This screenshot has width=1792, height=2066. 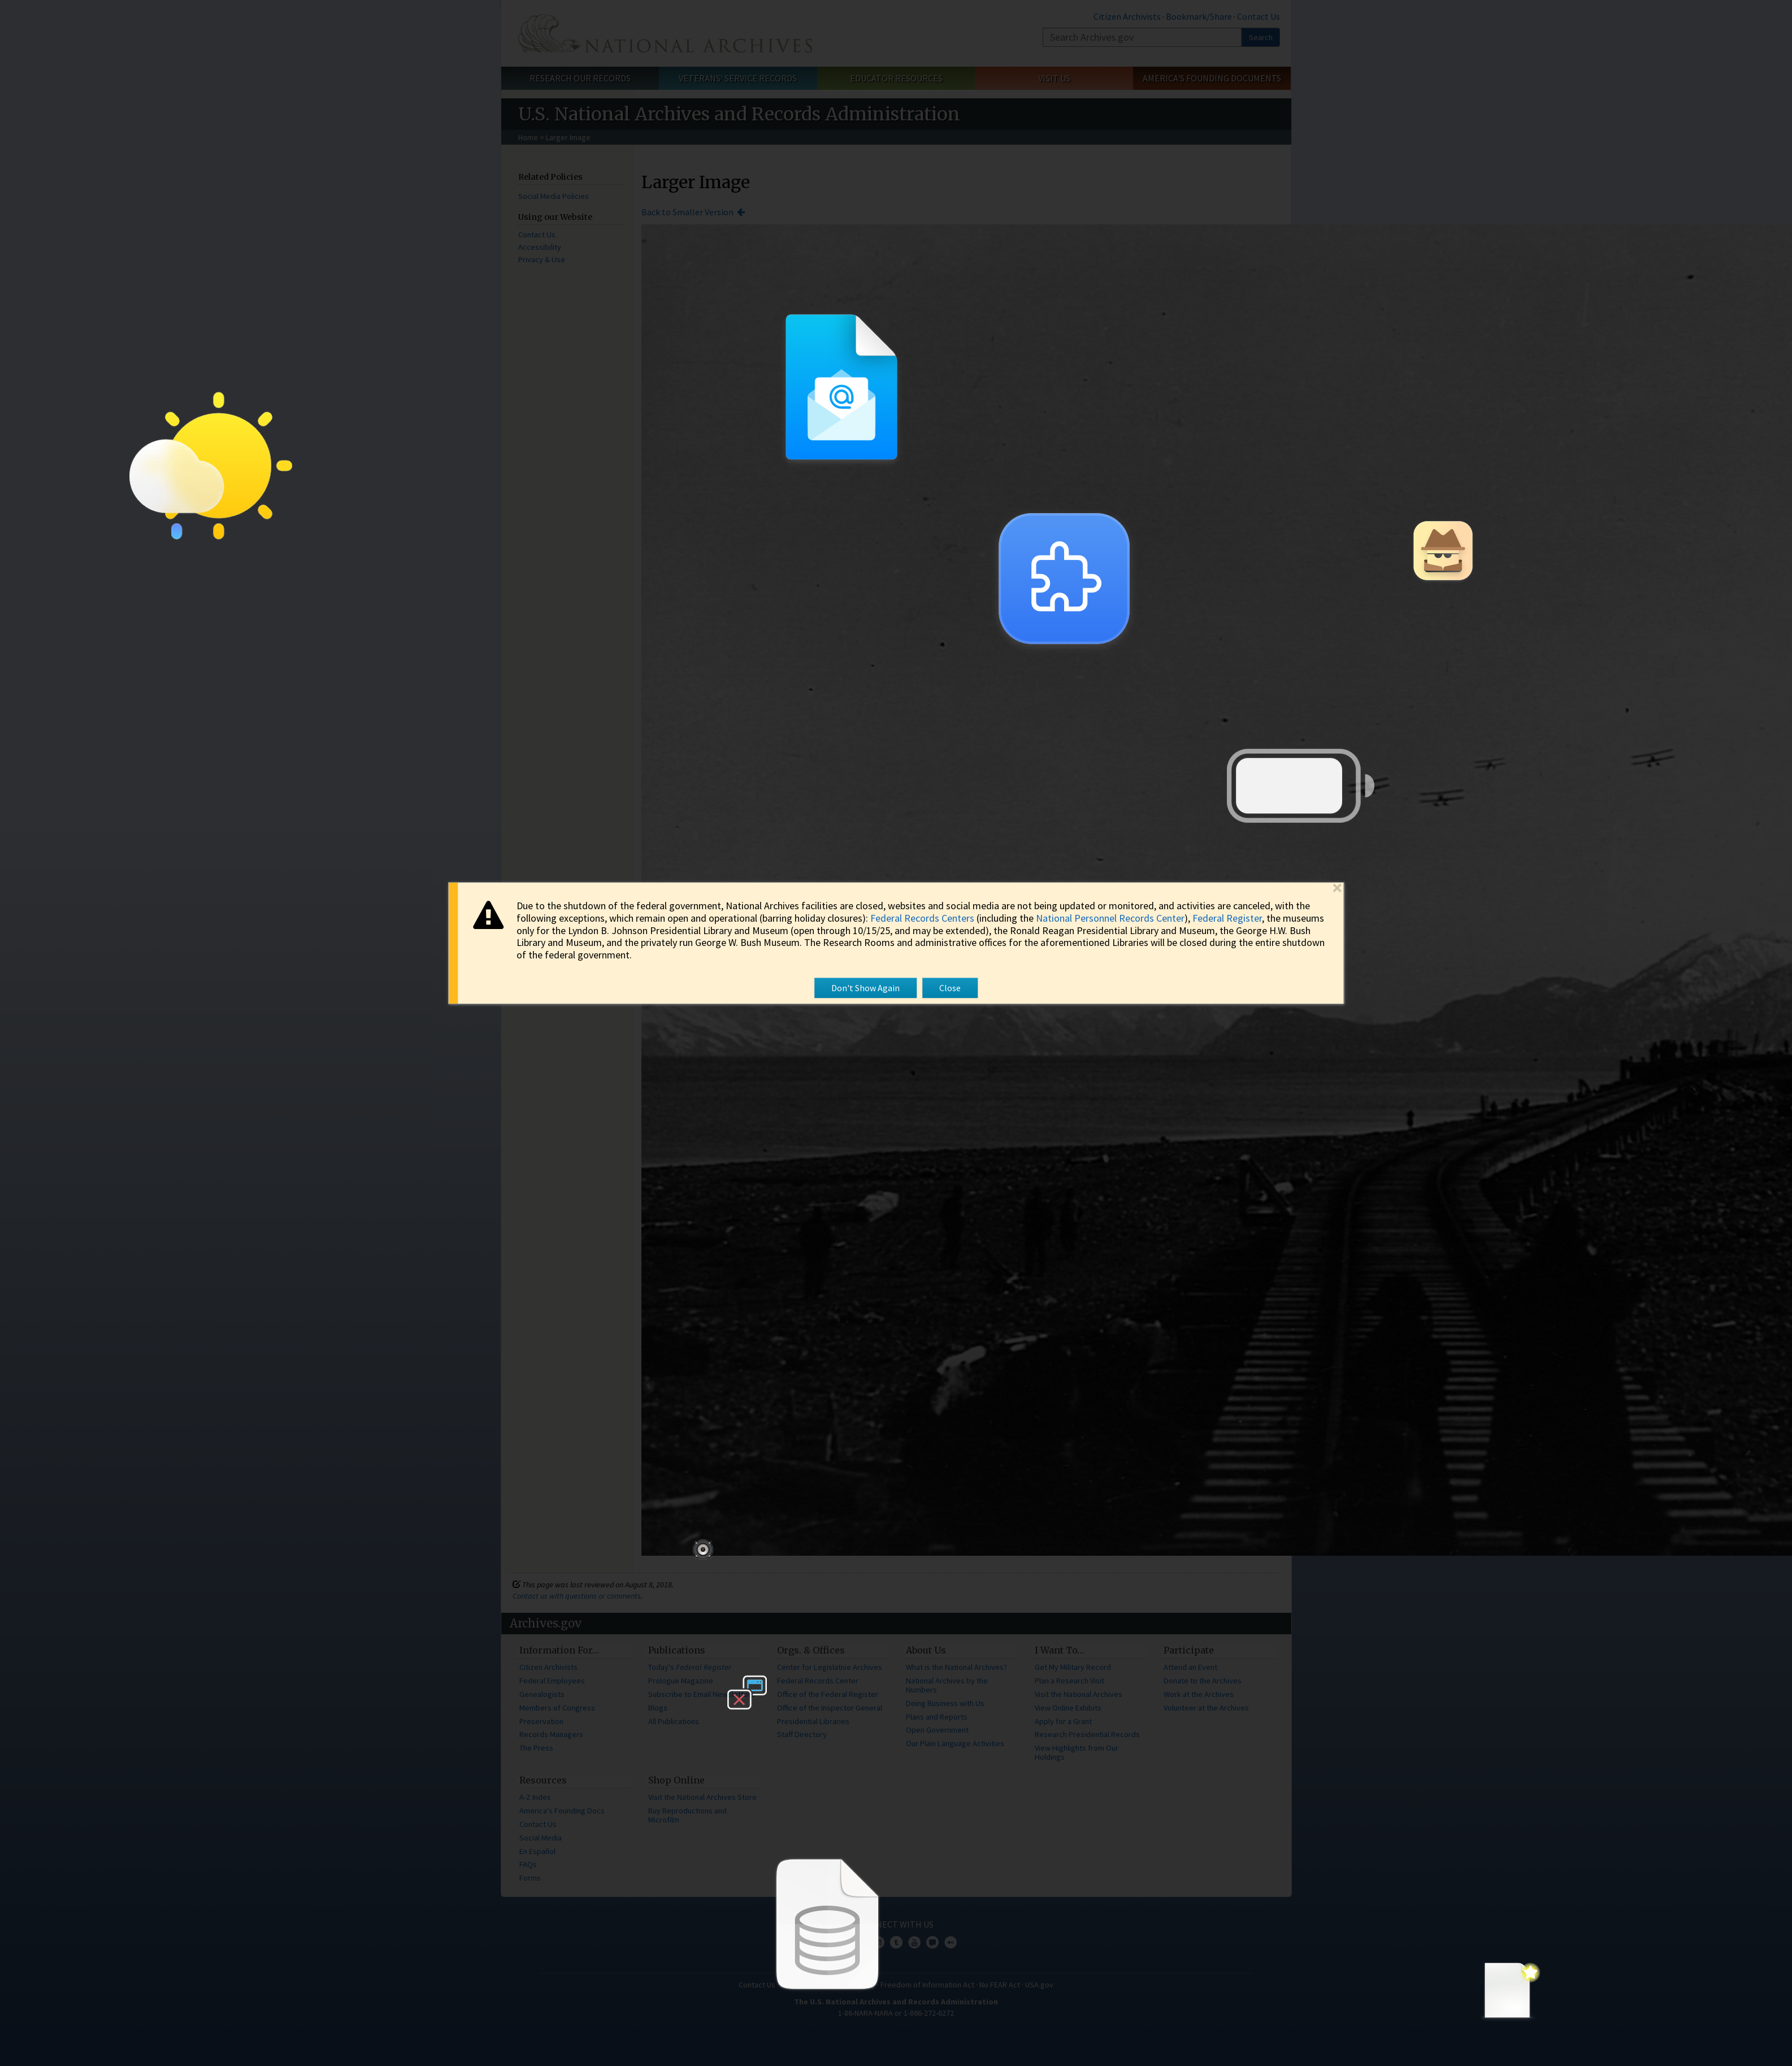 I want to click on indicates scattered showers with partial sun, so click(x=211, y=466).